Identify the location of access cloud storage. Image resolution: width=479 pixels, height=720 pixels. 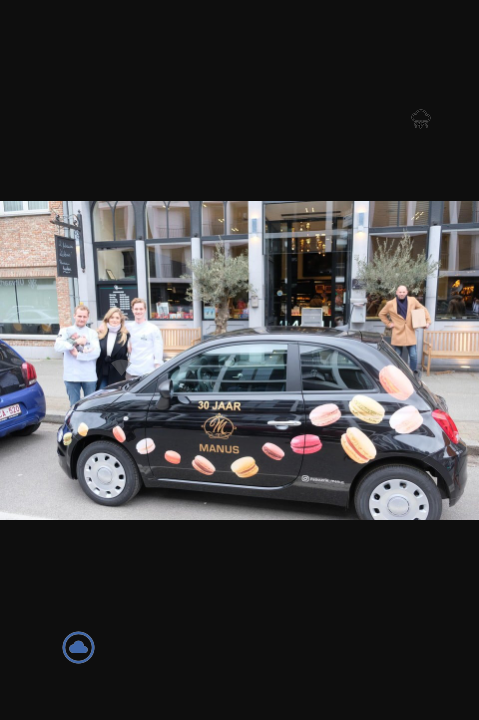
(78, 647).